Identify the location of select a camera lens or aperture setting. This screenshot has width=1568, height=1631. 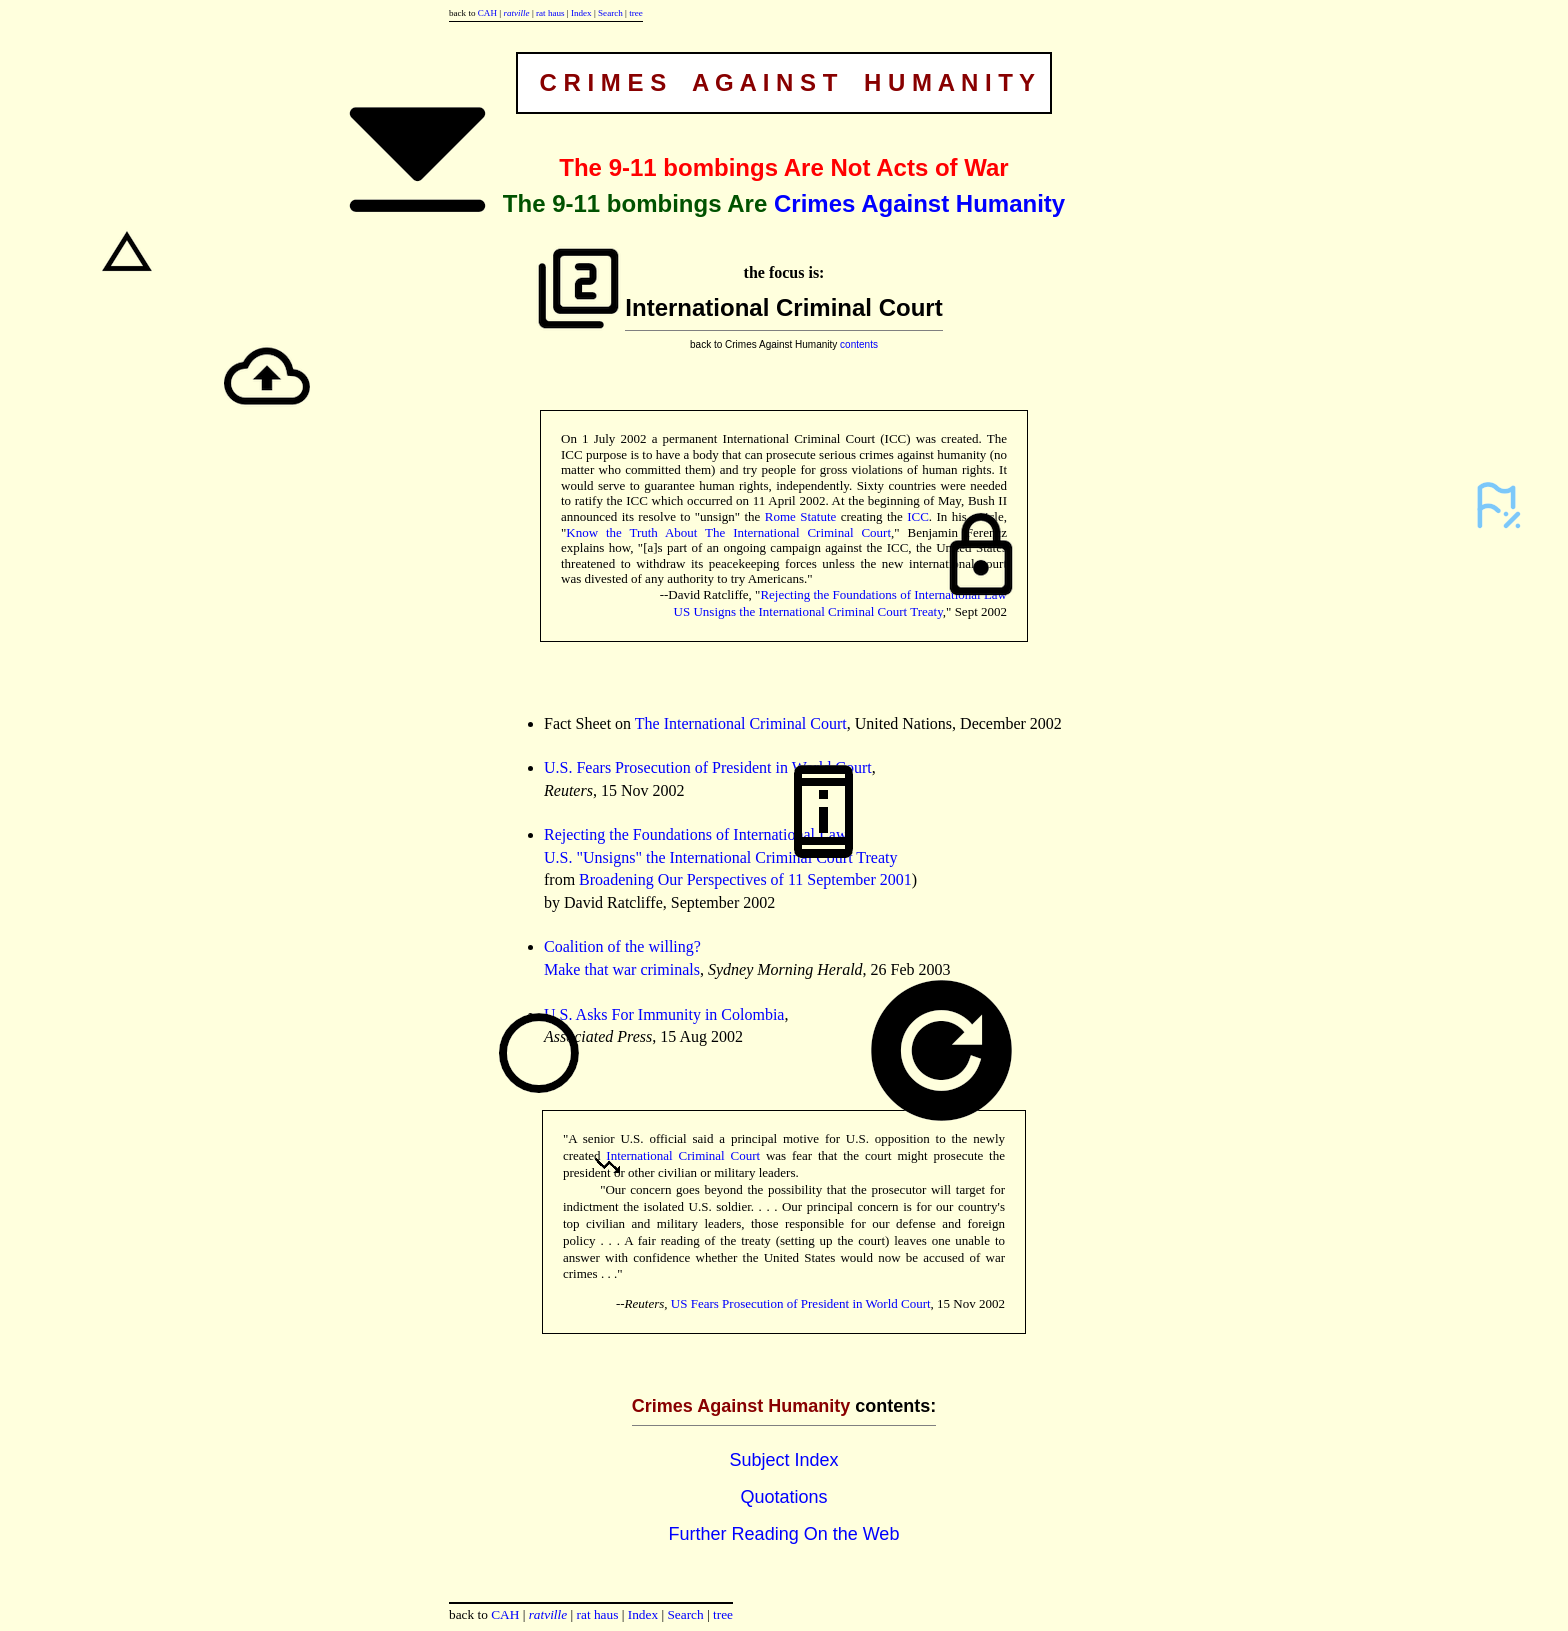
(539, 1053).